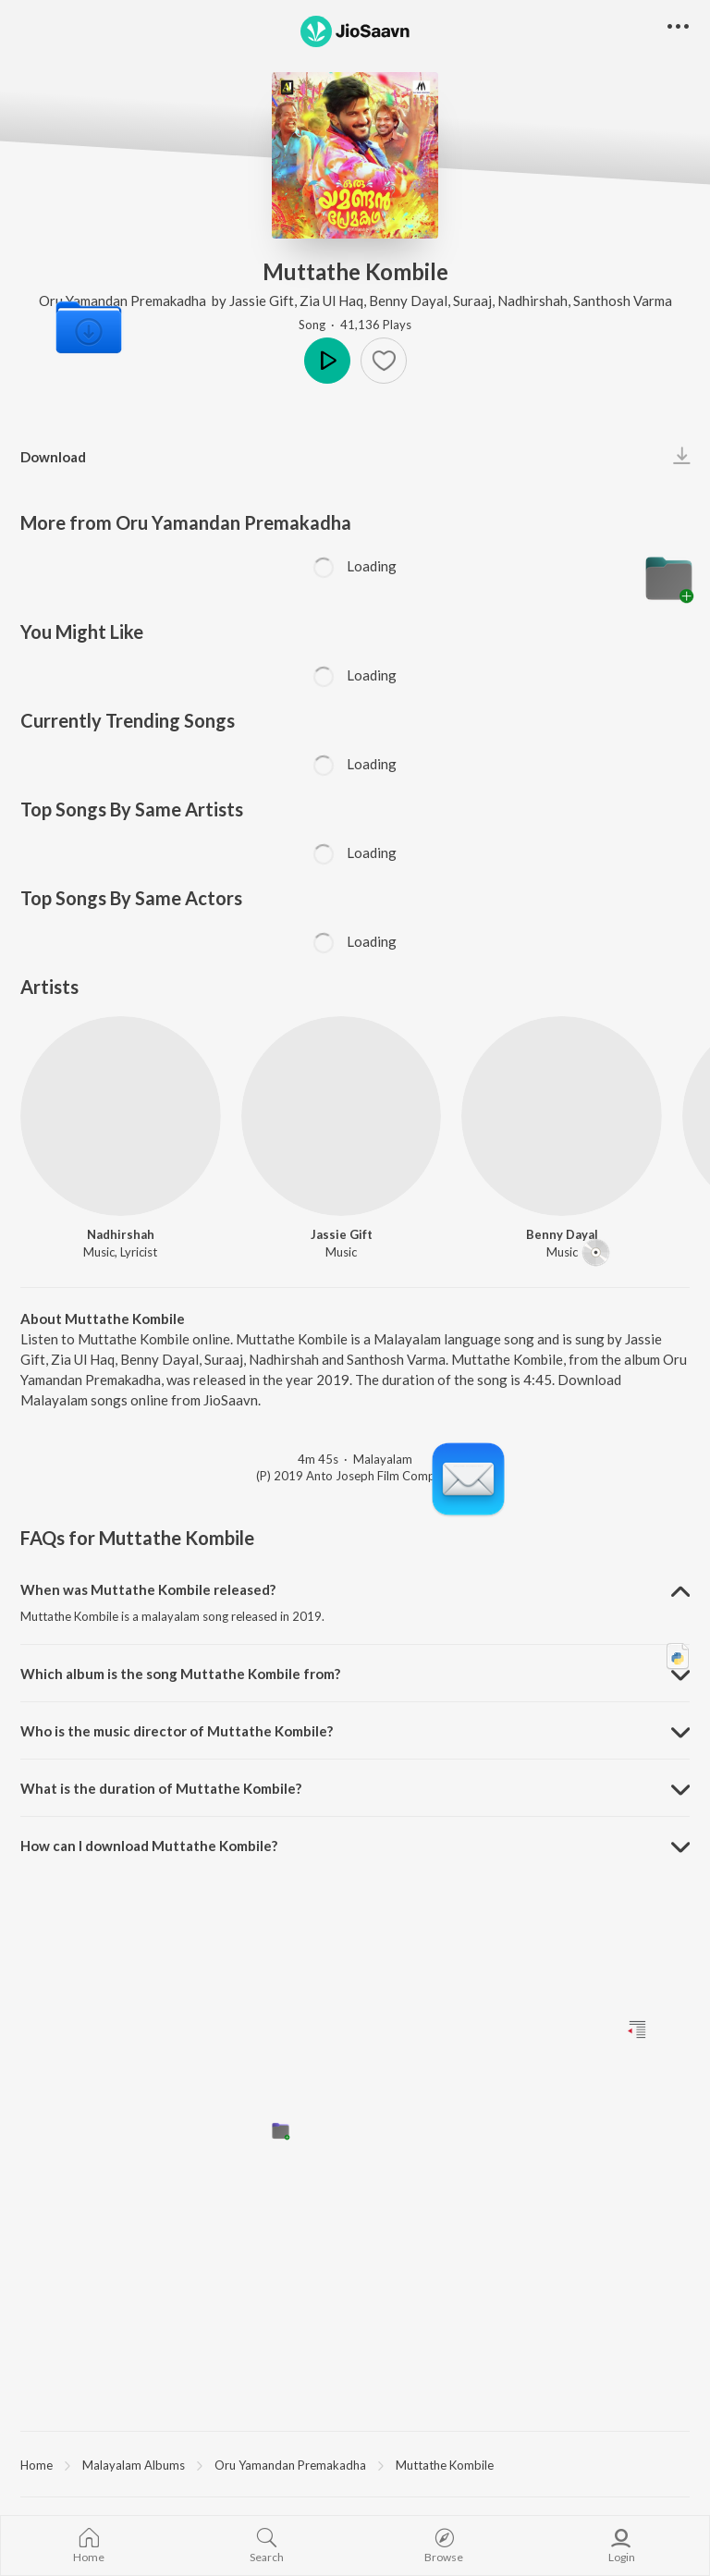 The width and height of the screenshot is (710, 2576). What do you see at coordinates (668, 578) in the screenshot?
I see `create a new folder` at bounding box center [668, 578].